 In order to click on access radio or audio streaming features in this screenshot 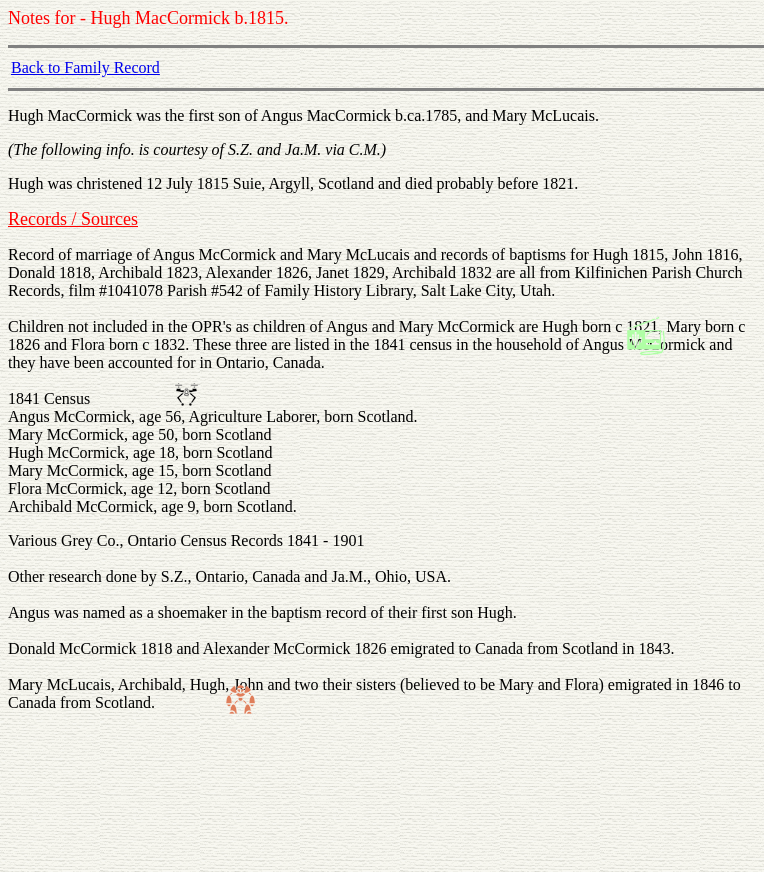, I will do `click(646, 336)`.